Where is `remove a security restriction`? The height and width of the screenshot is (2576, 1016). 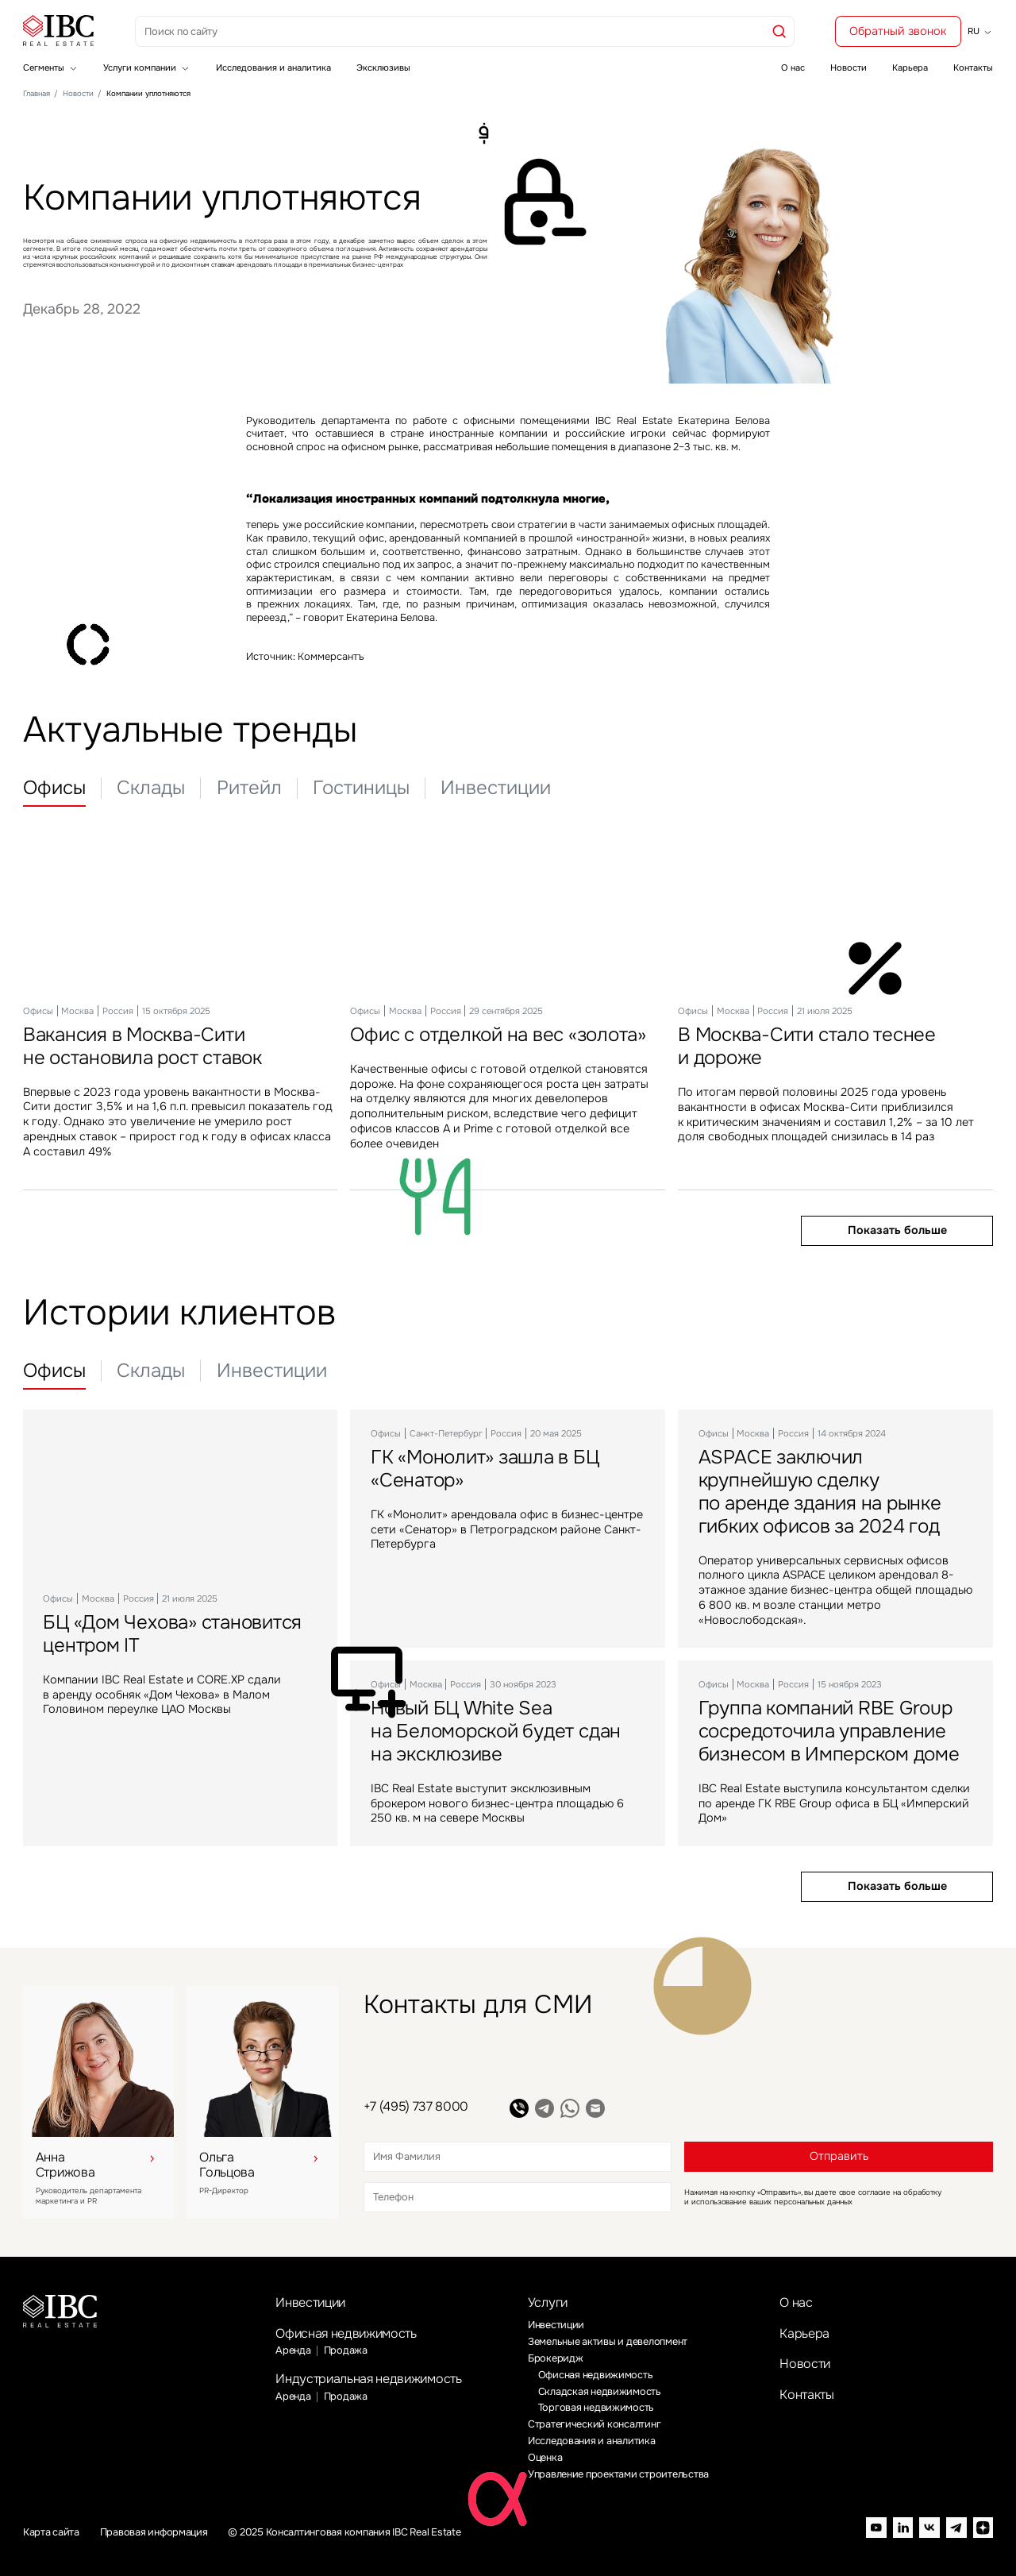
remove a security restriction is located at coordinates (539, 202).